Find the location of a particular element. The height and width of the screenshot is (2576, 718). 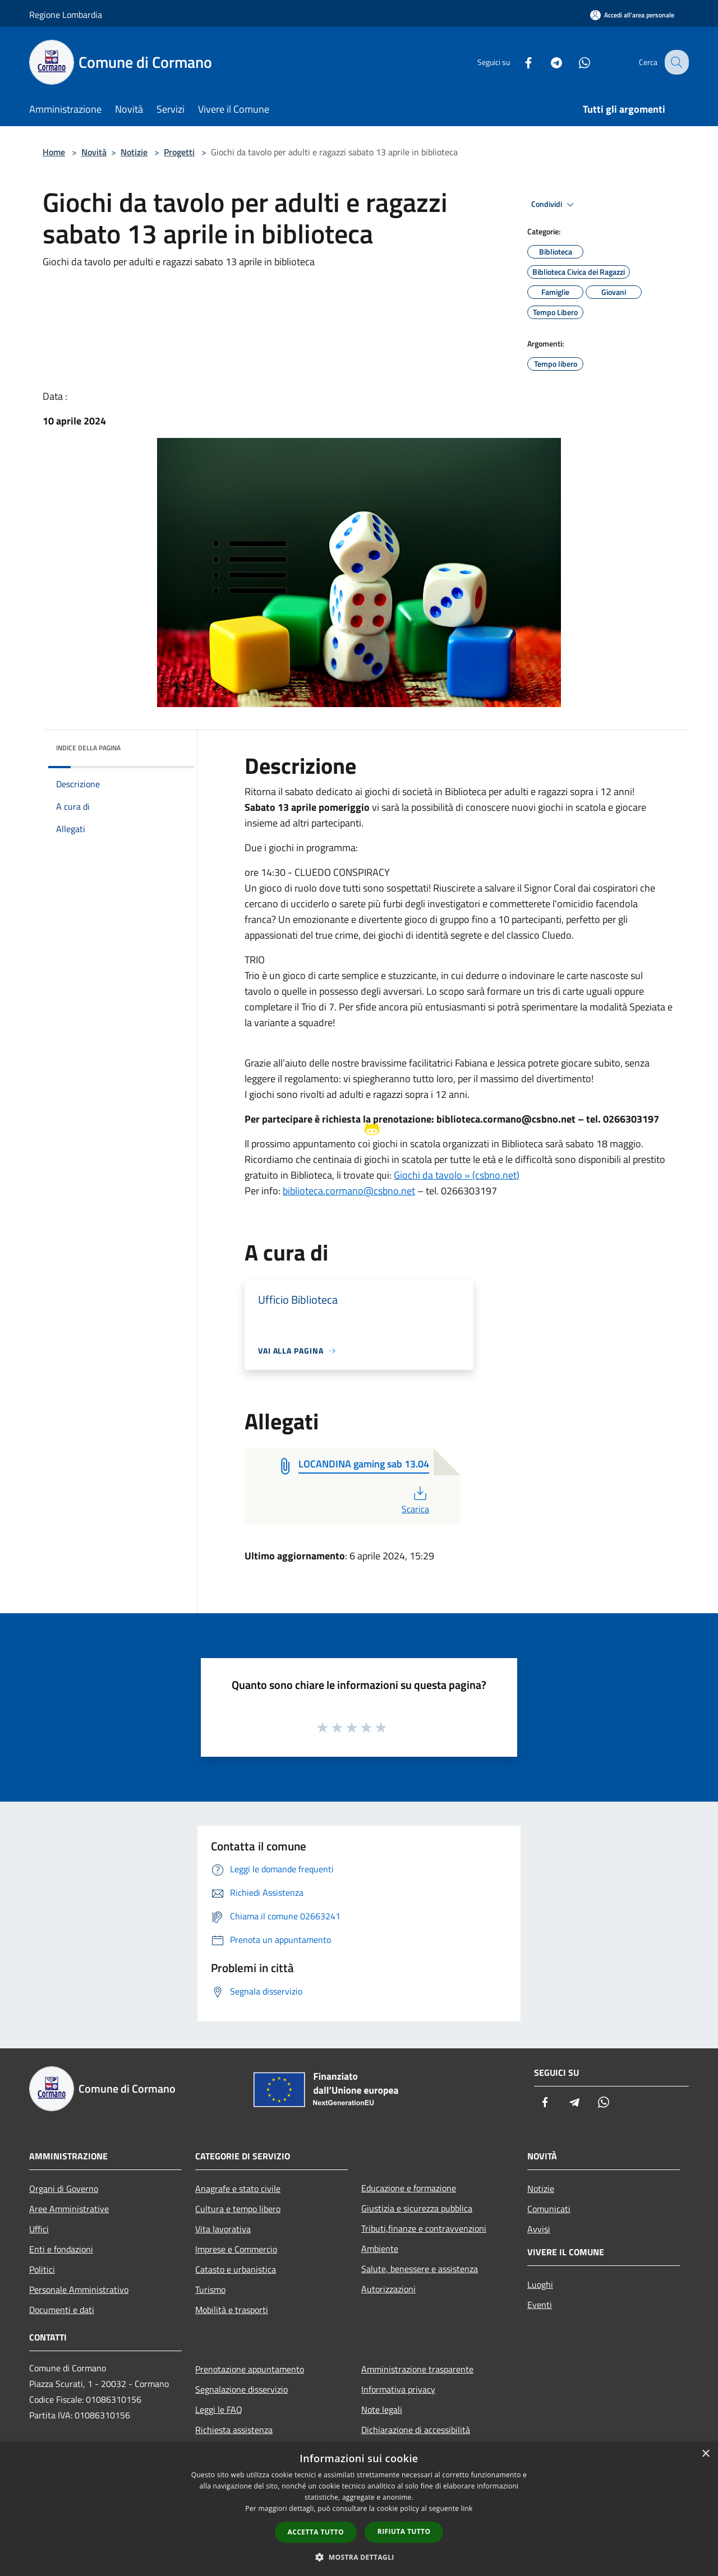

view items as a bulleted list is located at coordinates (250, 567).